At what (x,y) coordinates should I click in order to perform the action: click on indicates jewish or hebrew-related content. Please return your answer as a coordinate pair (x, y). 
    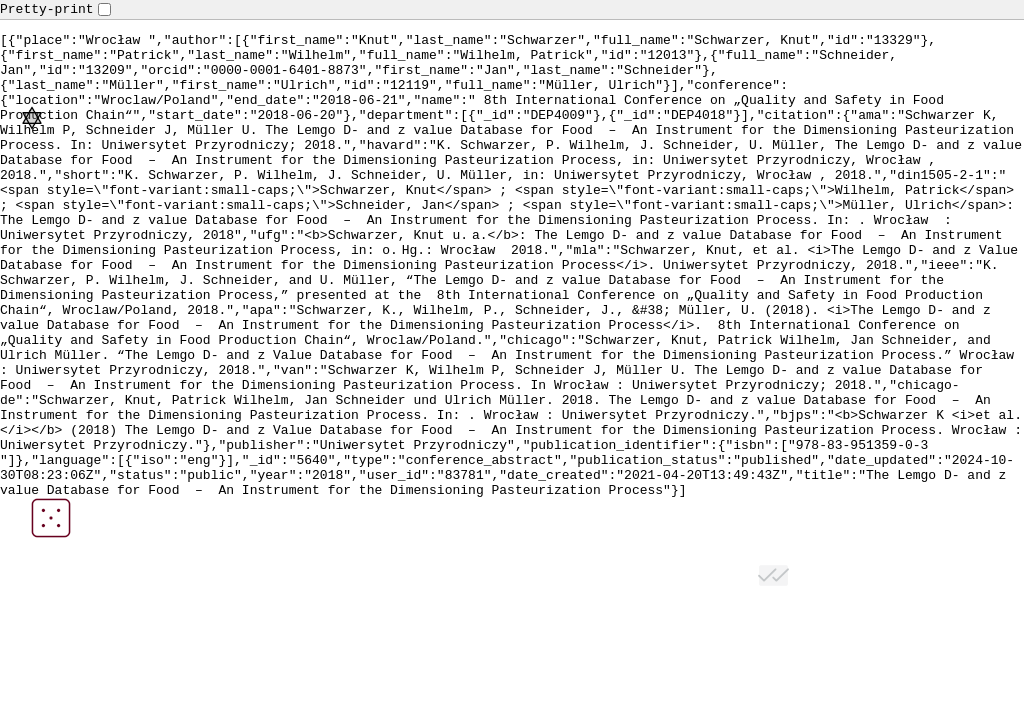
    Looking at the image, I should click on (32, 118).